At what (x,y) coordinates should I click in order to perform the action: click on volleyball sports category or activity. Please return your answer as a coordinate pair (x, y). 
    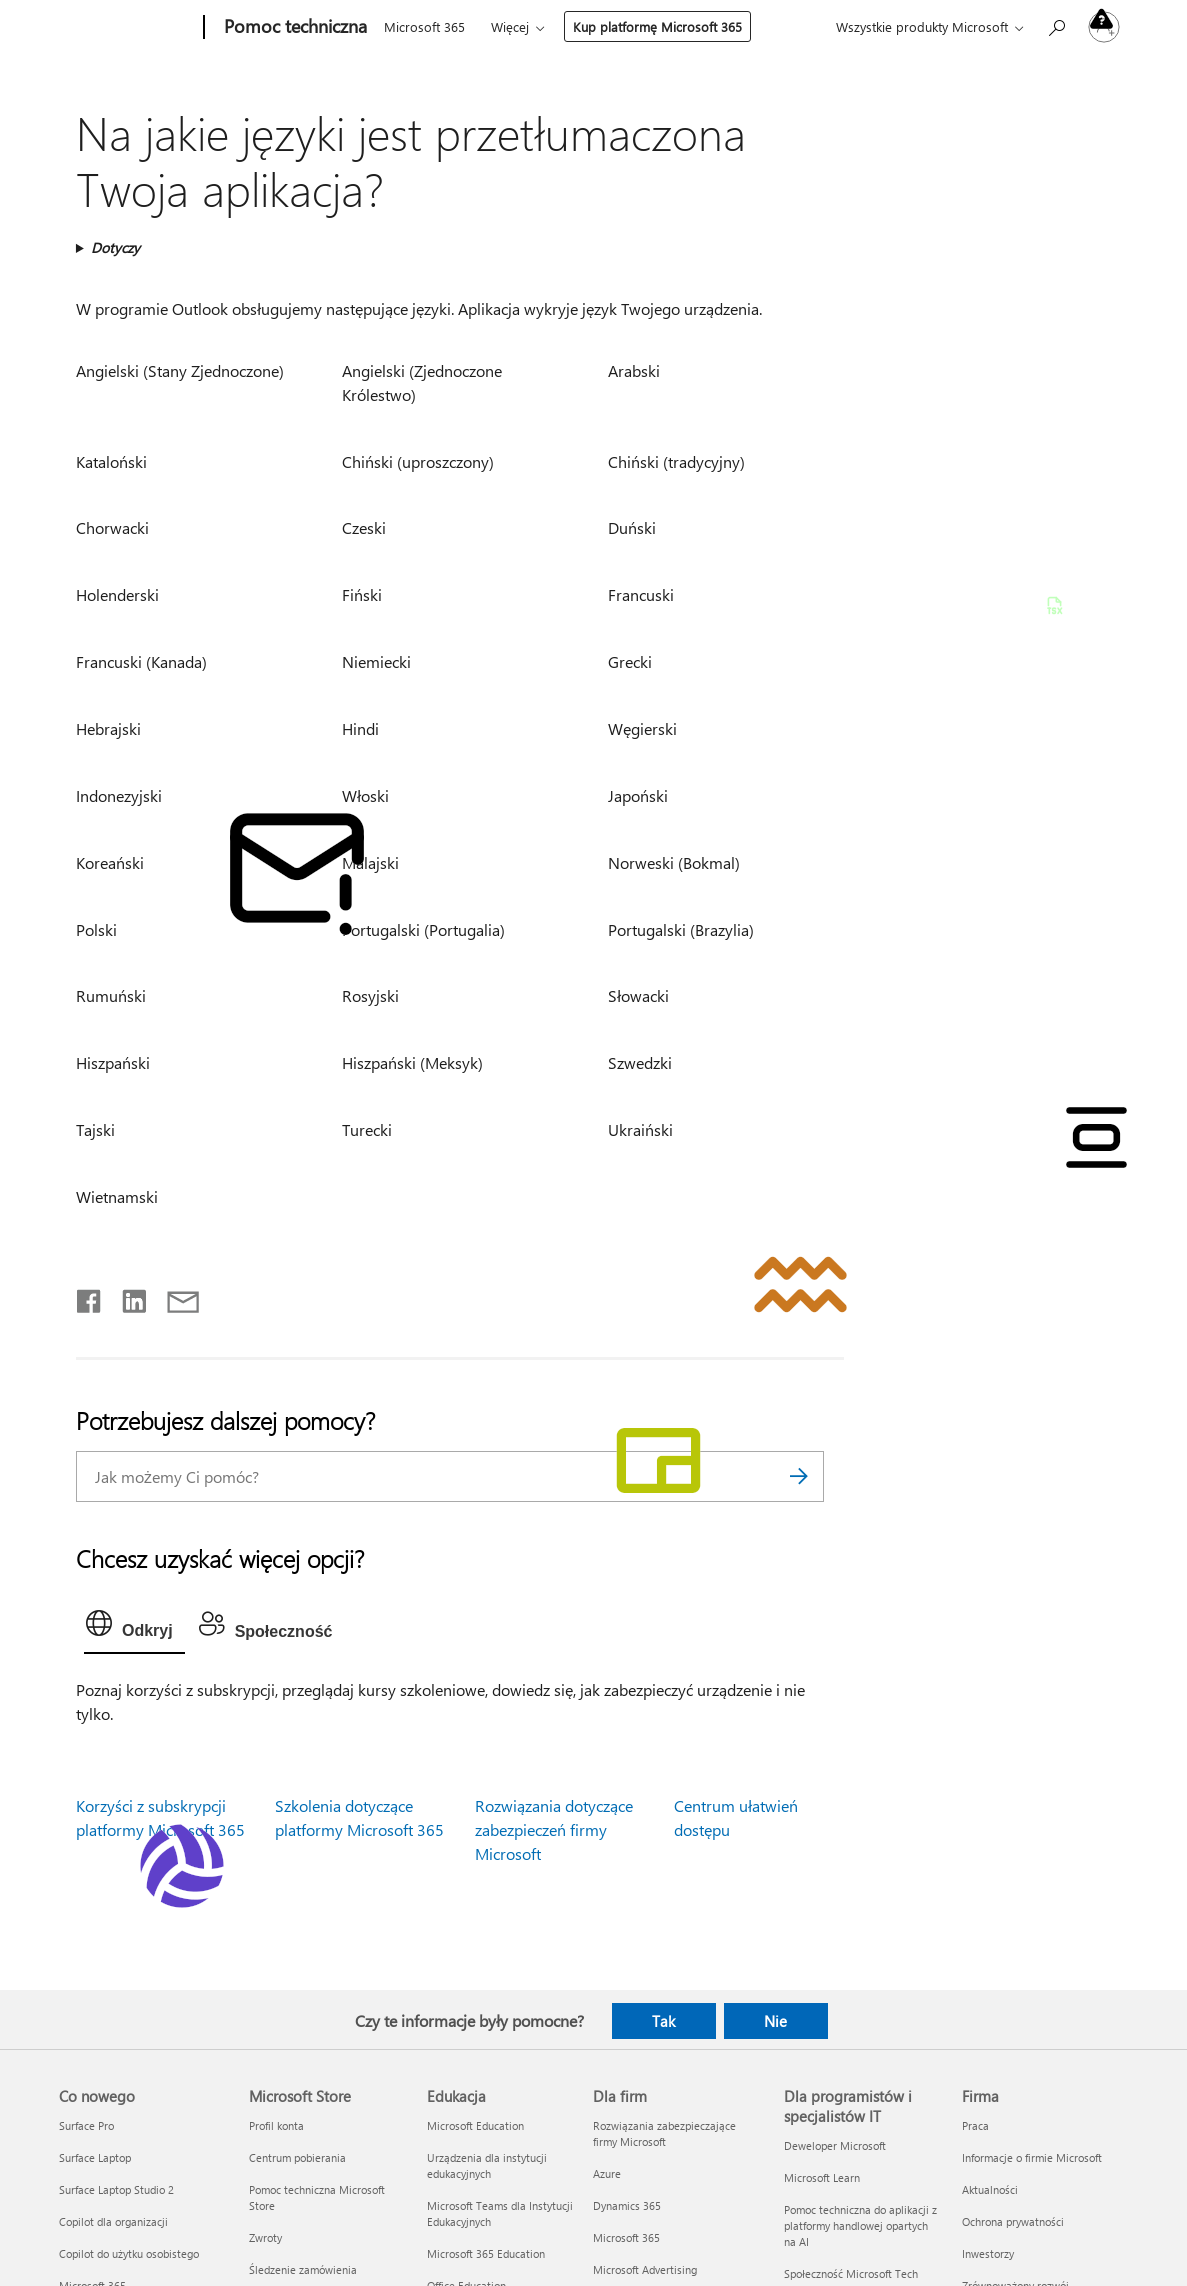
    Looking at the image, I should click on (182, 1866).